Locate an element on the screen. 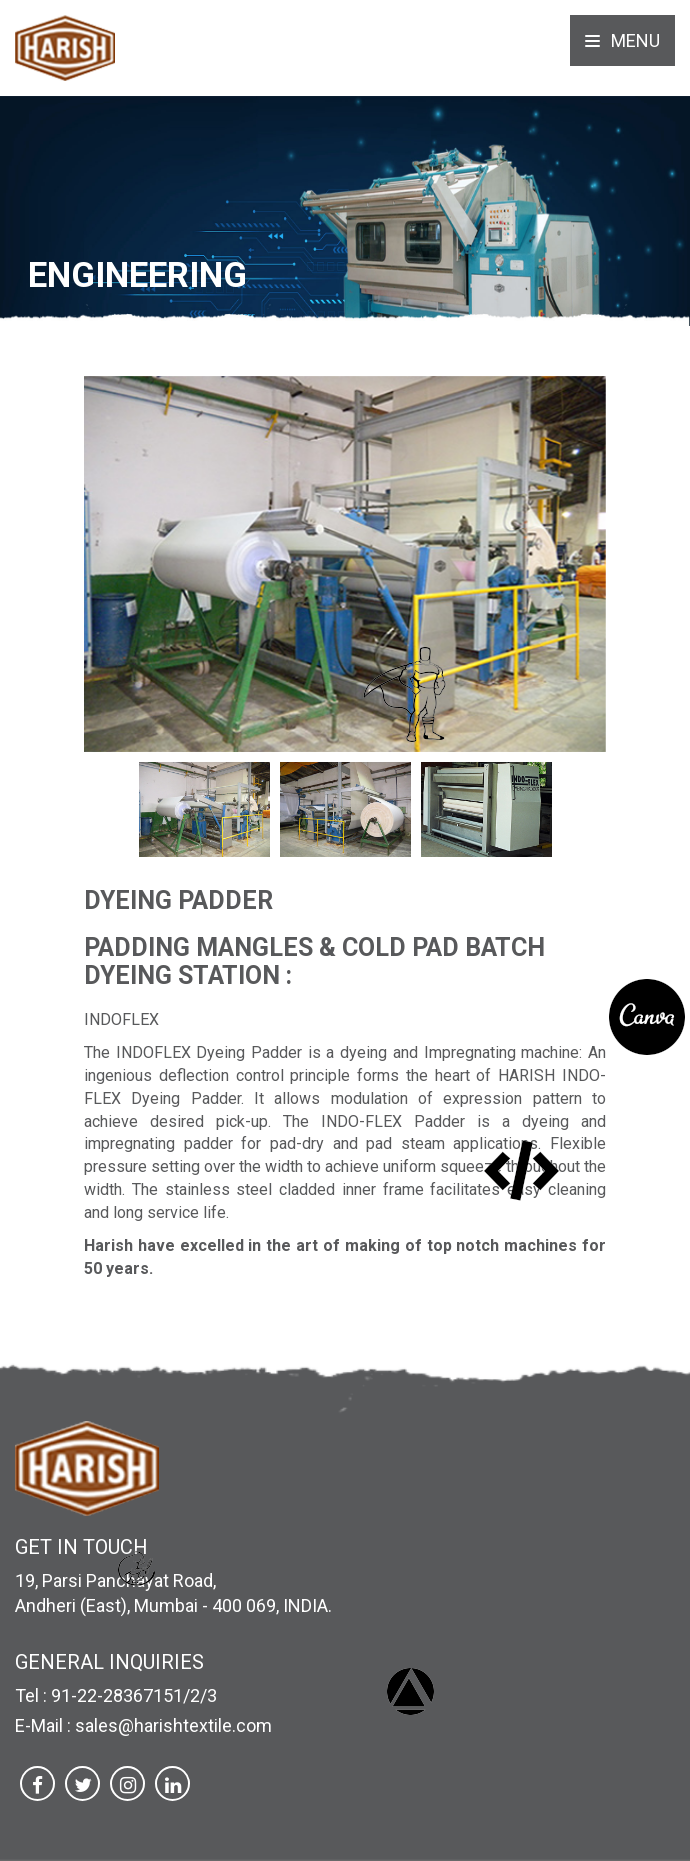 The width and height of the screenshot is (690, 1861). greensock animation platform (gsap) logo is located at coordinates (404, 694).